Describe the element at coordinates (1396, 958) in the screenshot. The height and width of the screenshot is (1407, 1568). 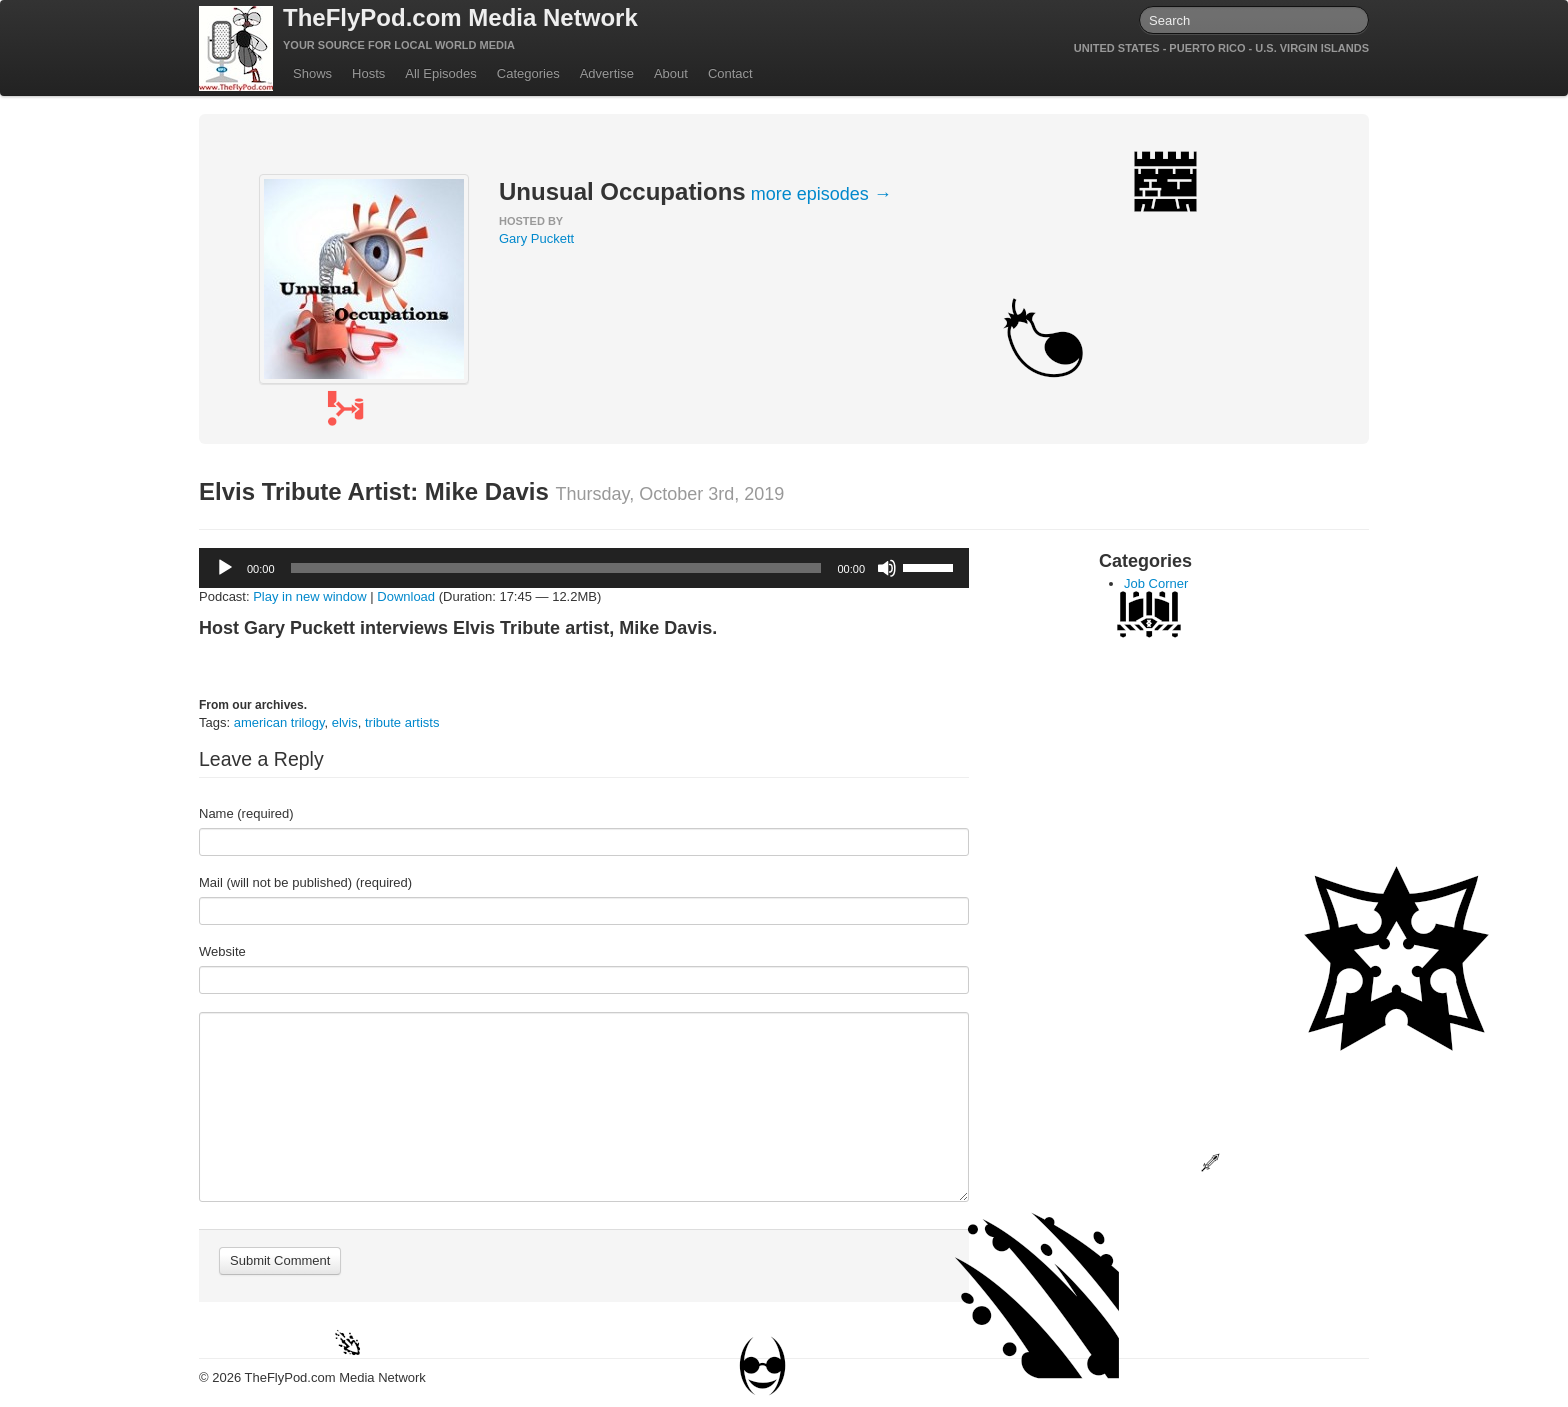
I see `decorative emblem or badge element` at that location.